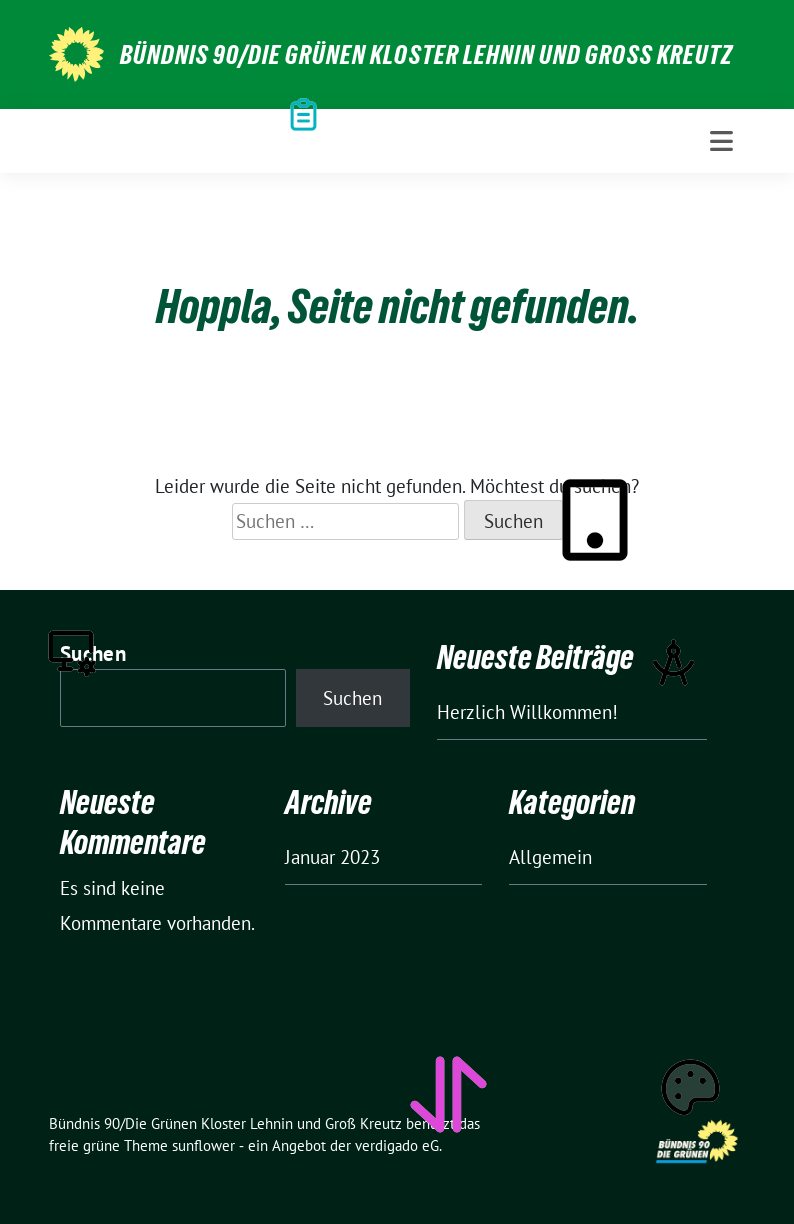  What do you see at coordinates (690, 1088) in the screenshot?
I see `customize theme or color settings` at bounding box center [690, 1088].